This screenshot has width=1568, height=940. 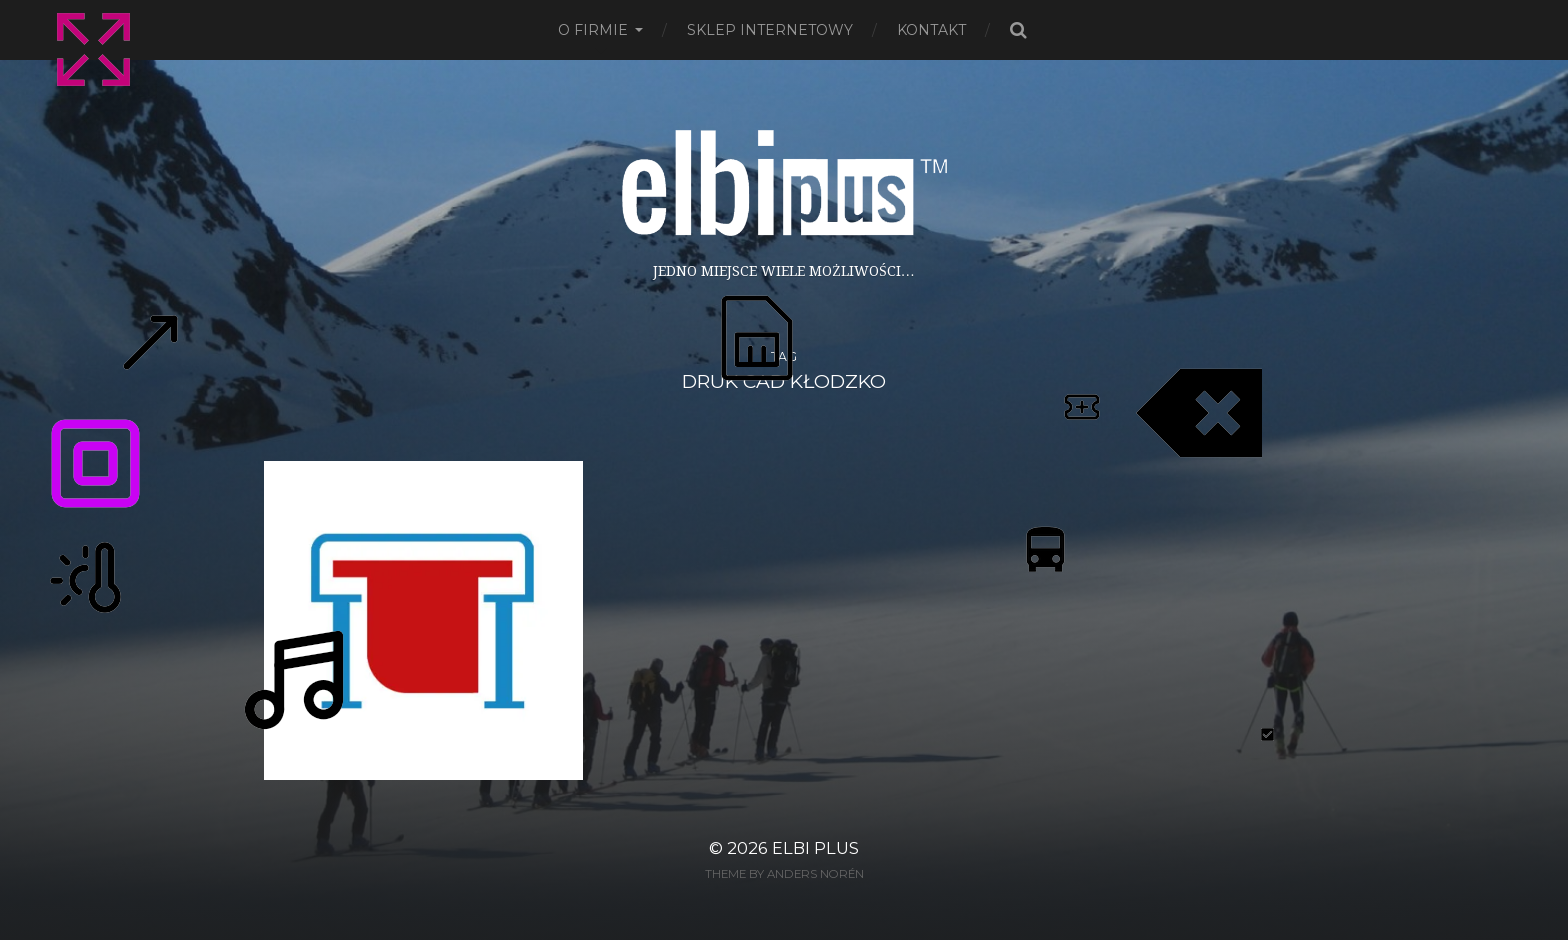 I want to click on view bus routes and schedules, so click(x=1045, y=550).